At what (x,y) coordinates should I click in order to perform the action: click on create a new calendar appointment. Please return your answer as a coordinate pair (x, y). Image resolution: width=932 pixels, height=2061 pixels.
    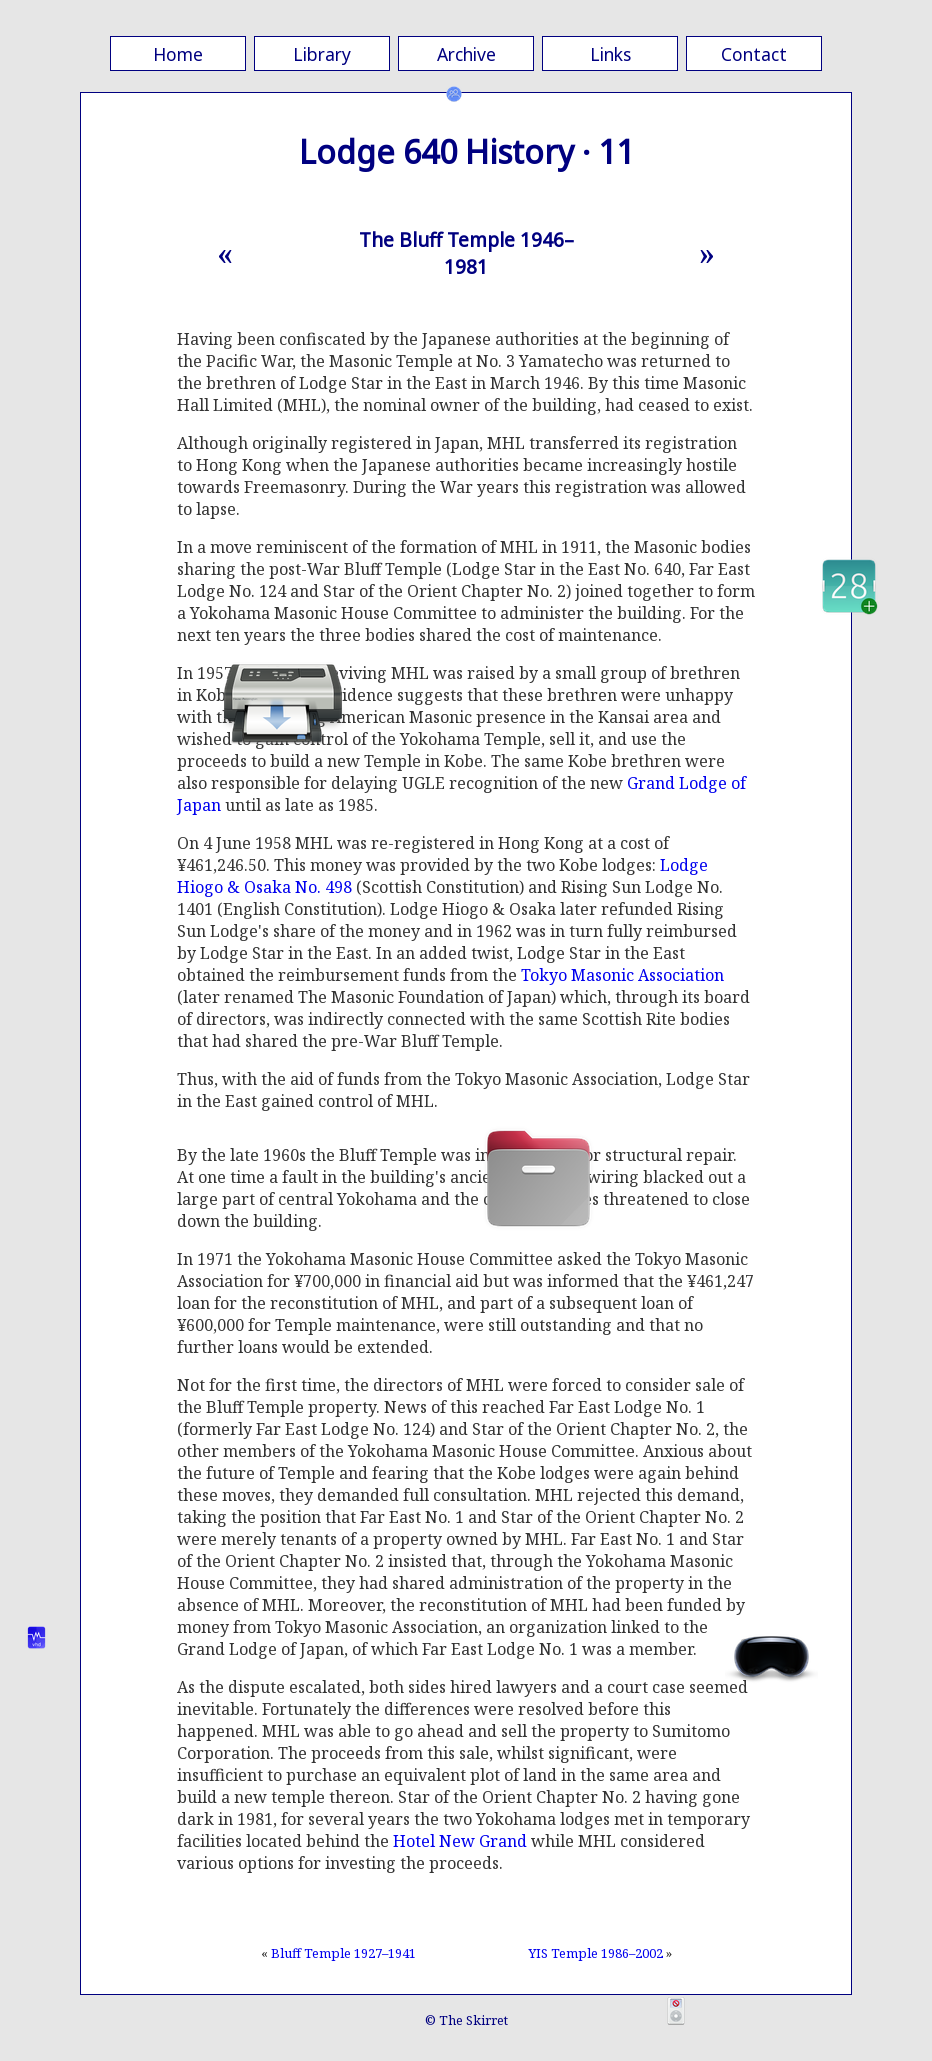
    Looking at the image, I should click on (849, 586).